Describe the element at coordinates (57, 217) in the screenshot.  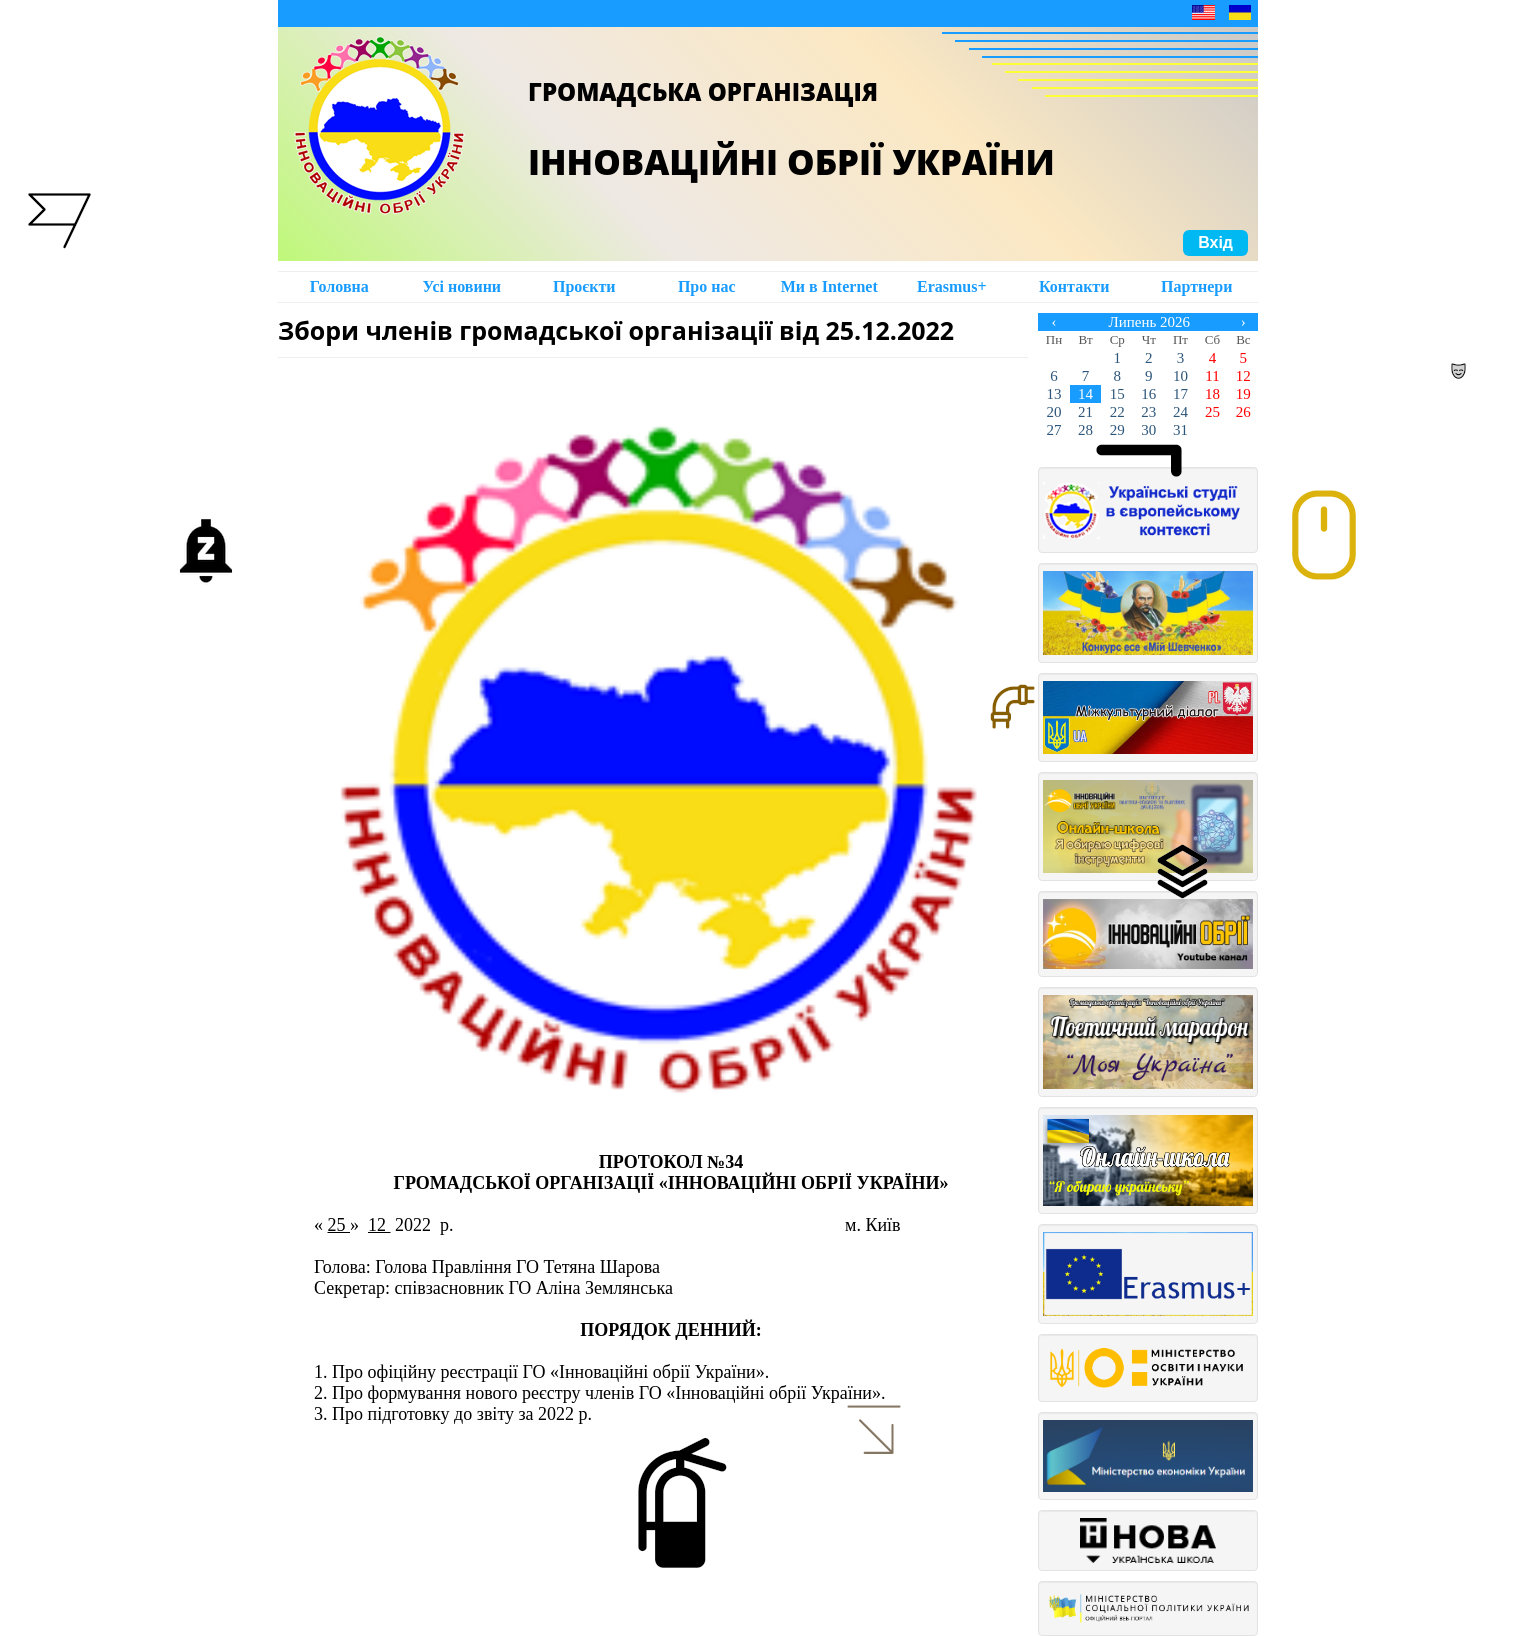
I see `flag or bookmark an item` at that location.